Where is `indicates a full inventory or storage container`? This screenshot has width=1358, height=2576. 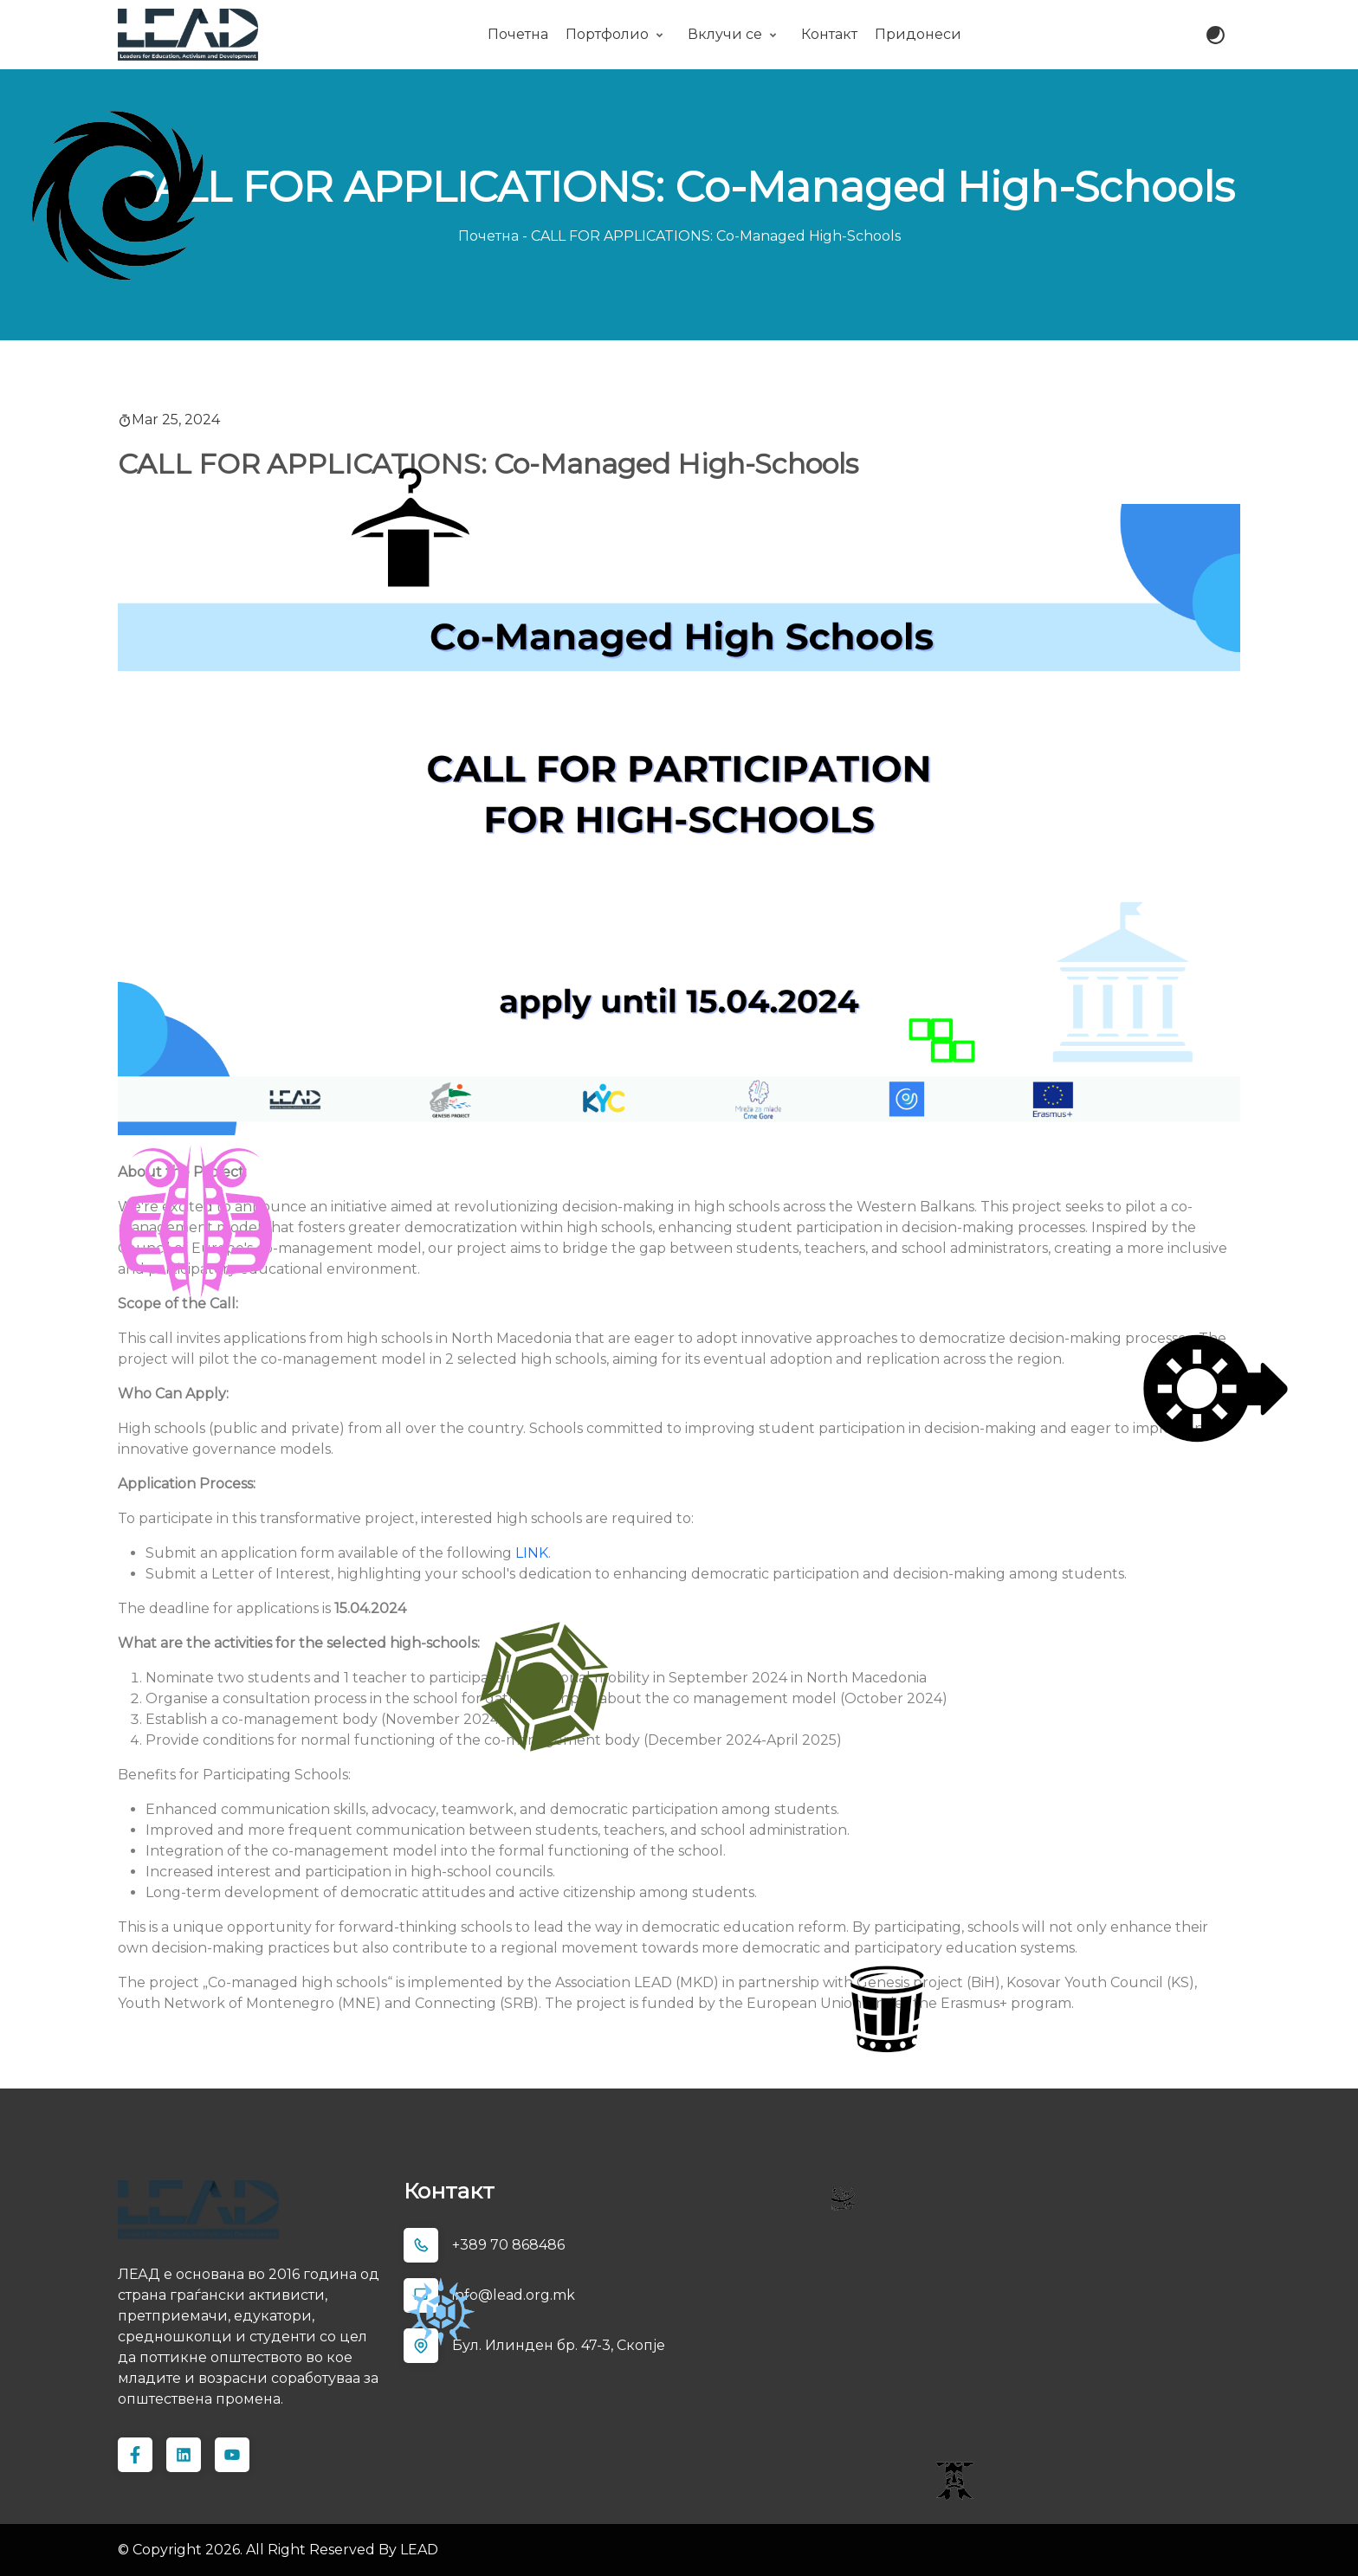
indicates a full inventory or storage container is located at coordinates (887, 1995).